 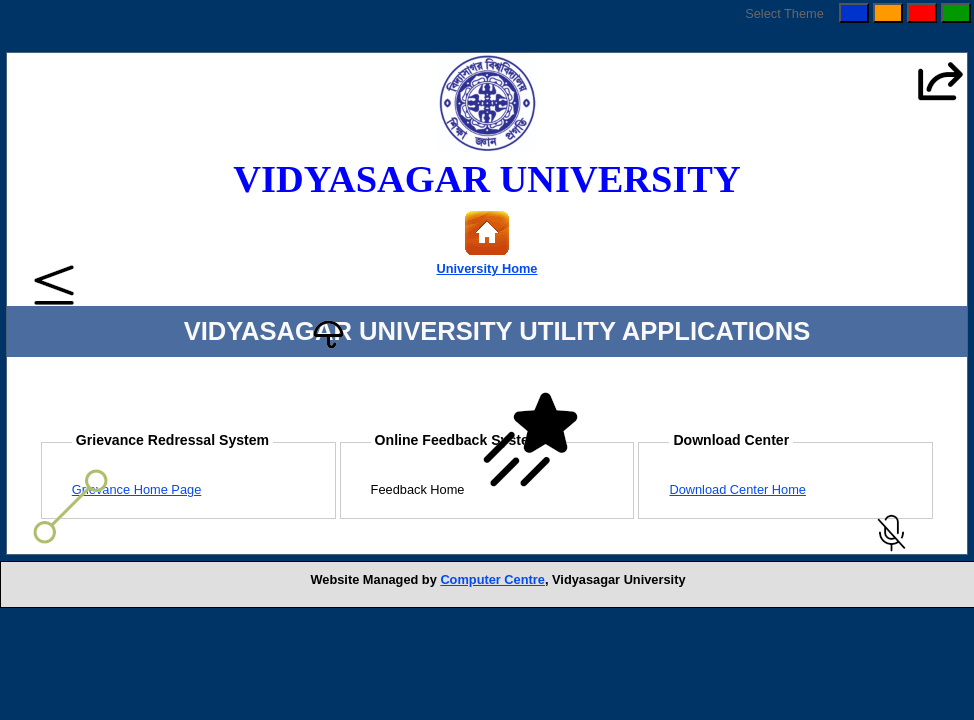 I want to click on indicates weather protection or rain forecast, so click(x=328, y=334).